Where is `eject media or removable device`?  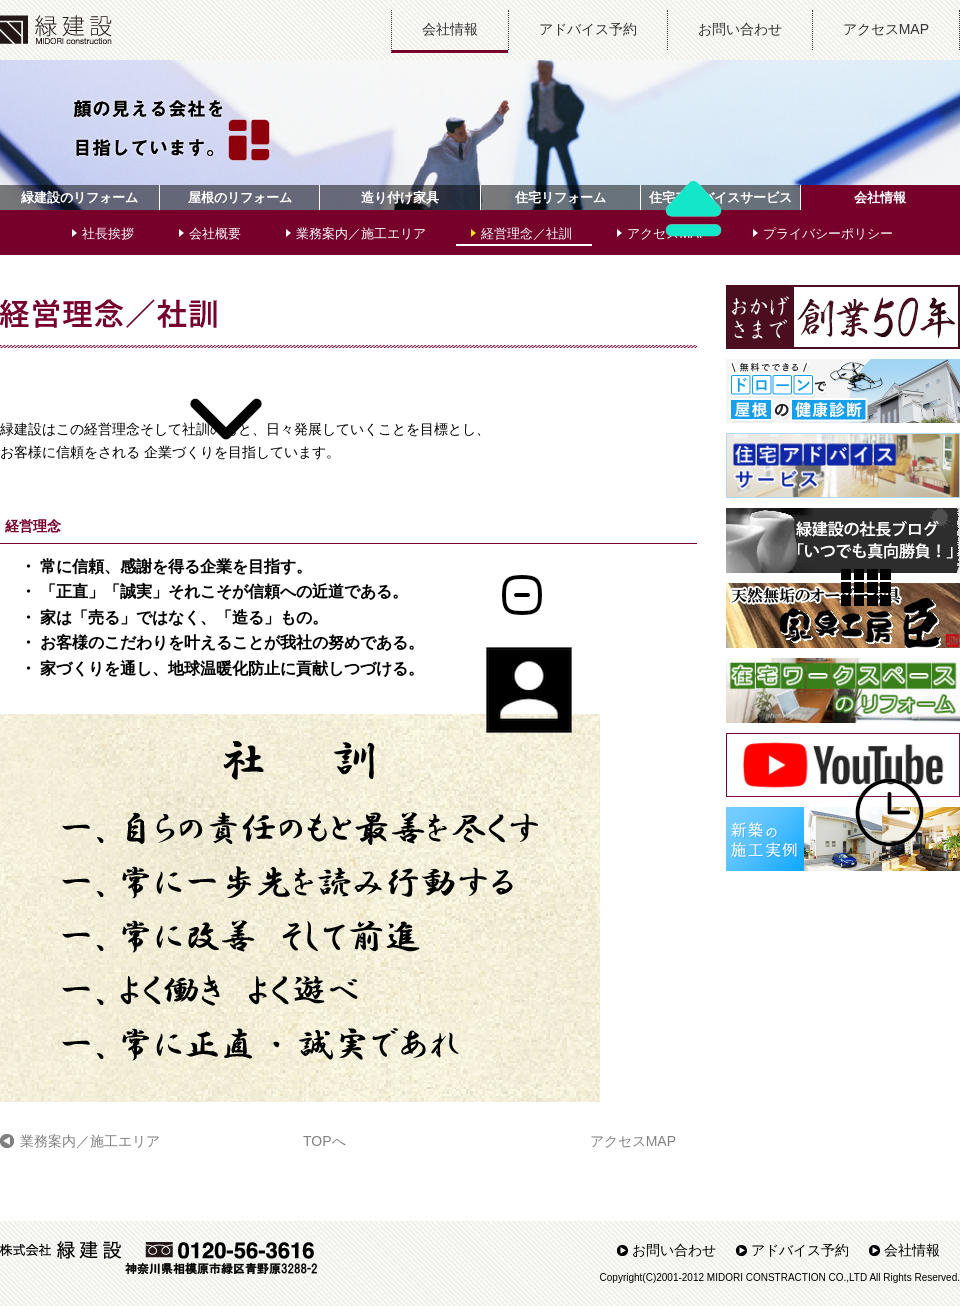
eject media or removable device is located at coordinates (693, 208).